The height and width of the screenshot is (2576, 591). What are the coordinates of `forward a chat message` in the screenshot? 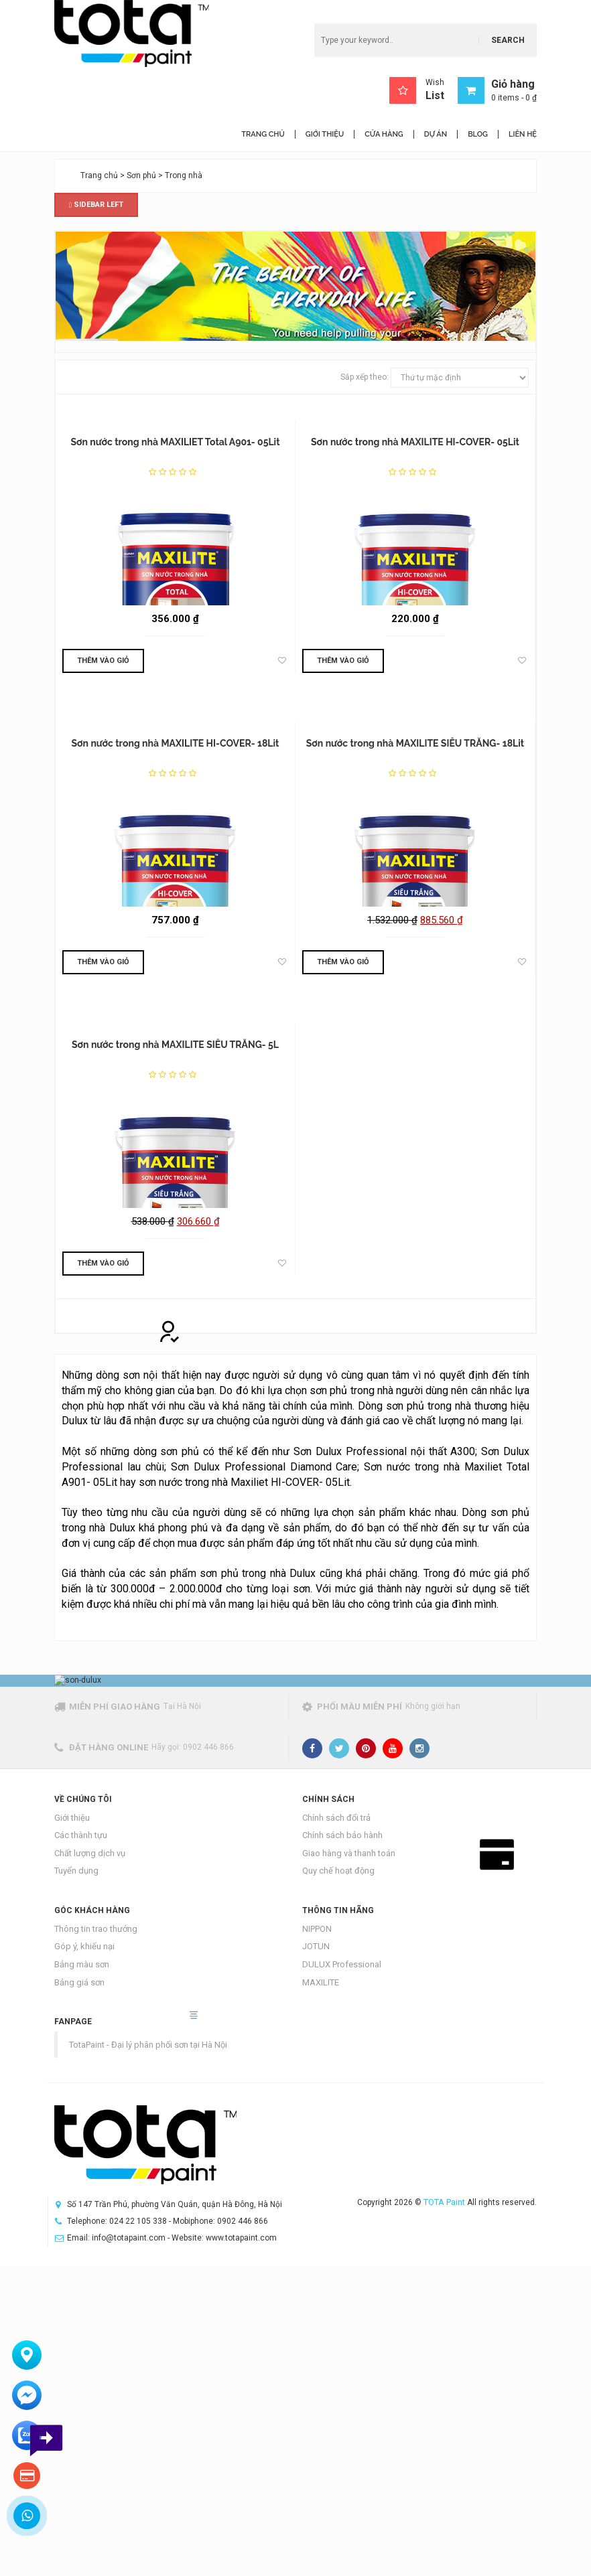 It's located at (46, 2439).